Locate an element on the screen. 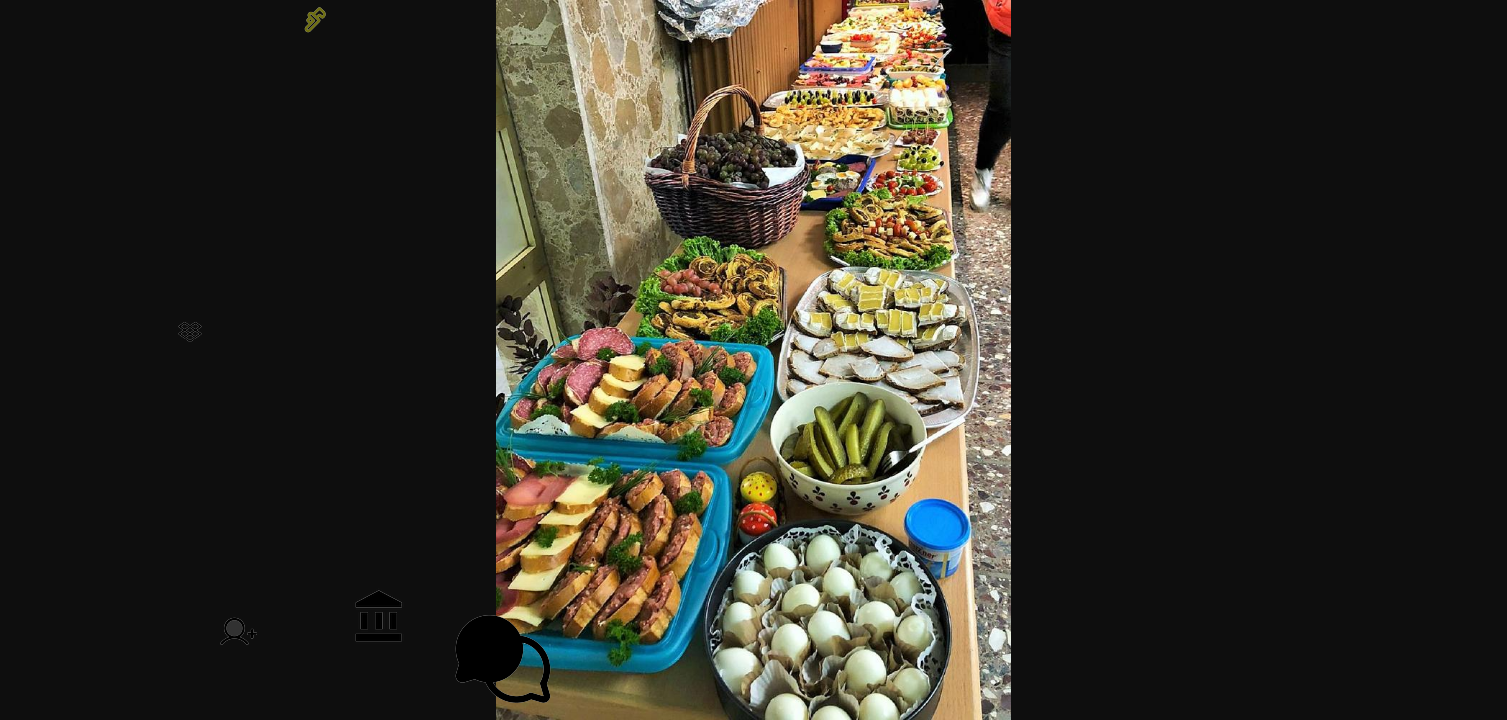  access banking or financial services is located at coordinates (380, 617).